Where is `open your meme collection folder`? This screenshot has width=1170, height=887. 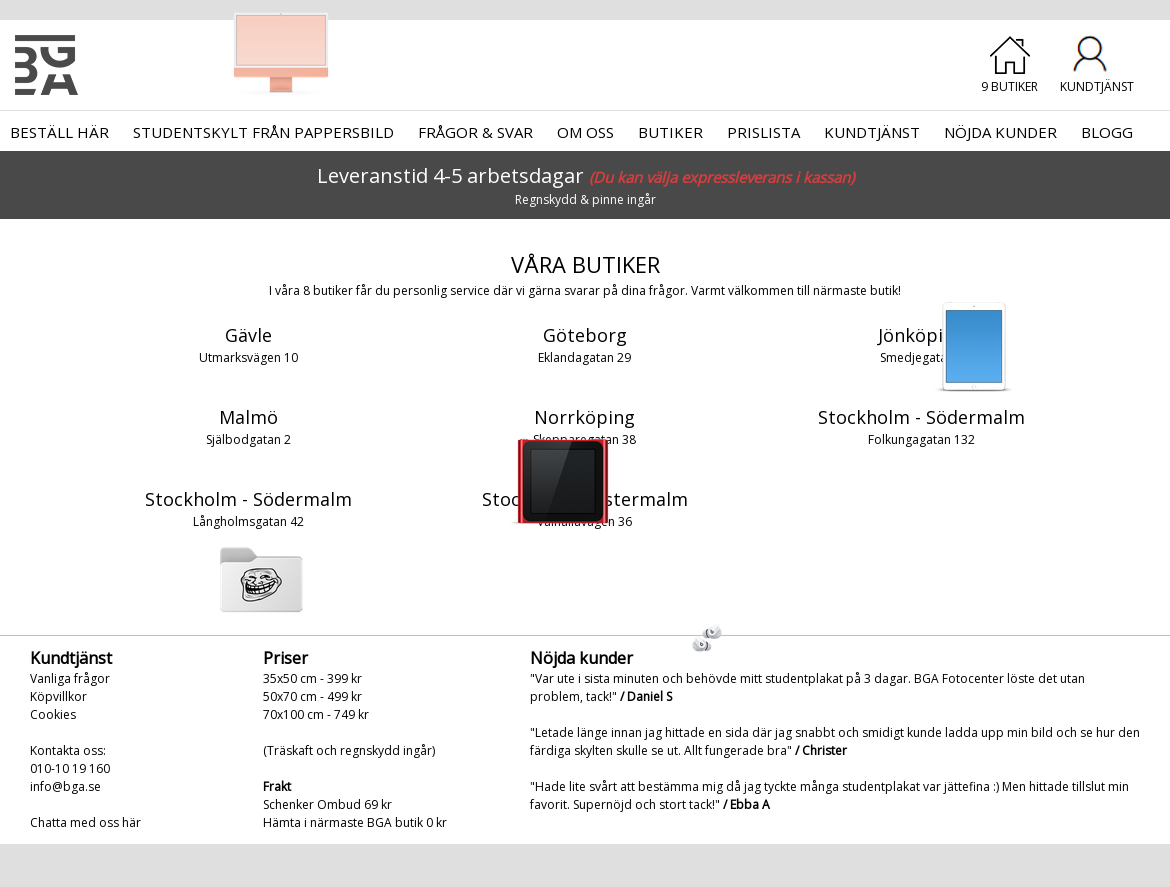 open your meme collection folder is located at coordinates (261, 582).